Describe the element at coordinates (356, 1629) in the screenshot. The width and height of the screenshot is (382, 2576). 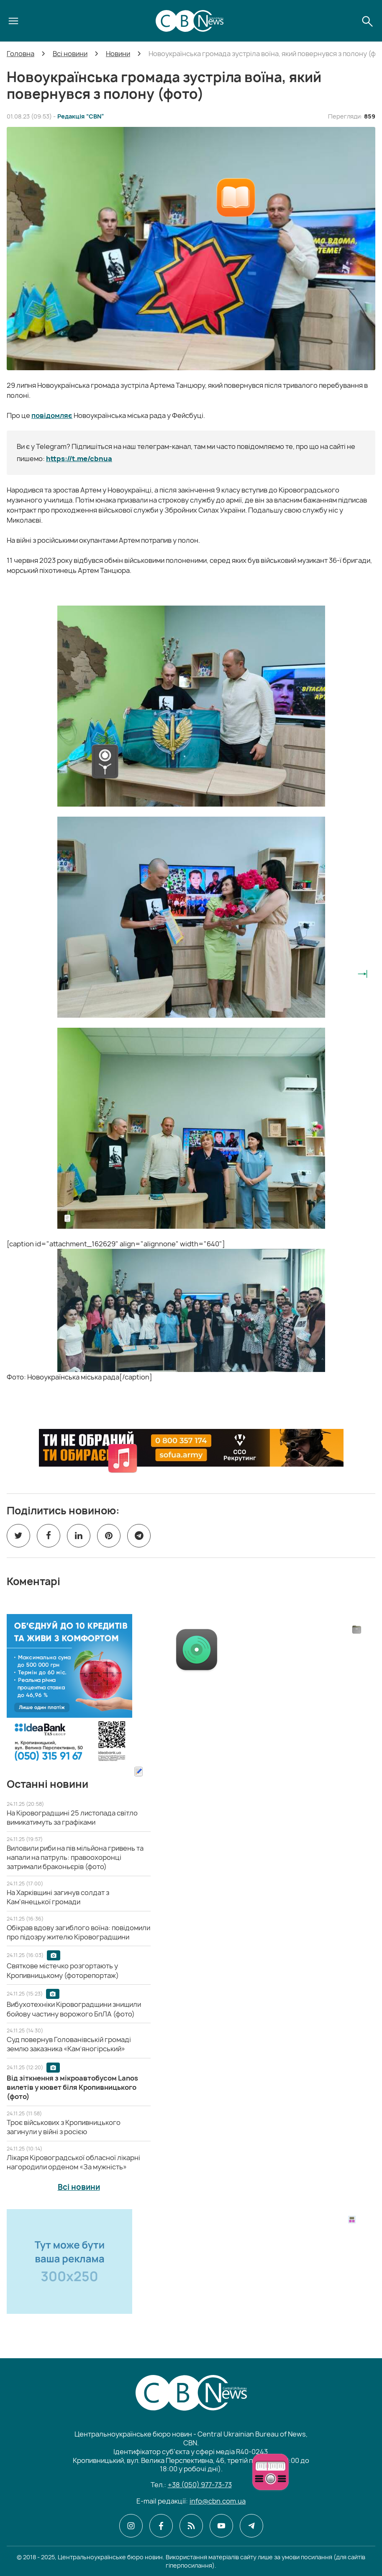
I see `open the file manager application` at that location.